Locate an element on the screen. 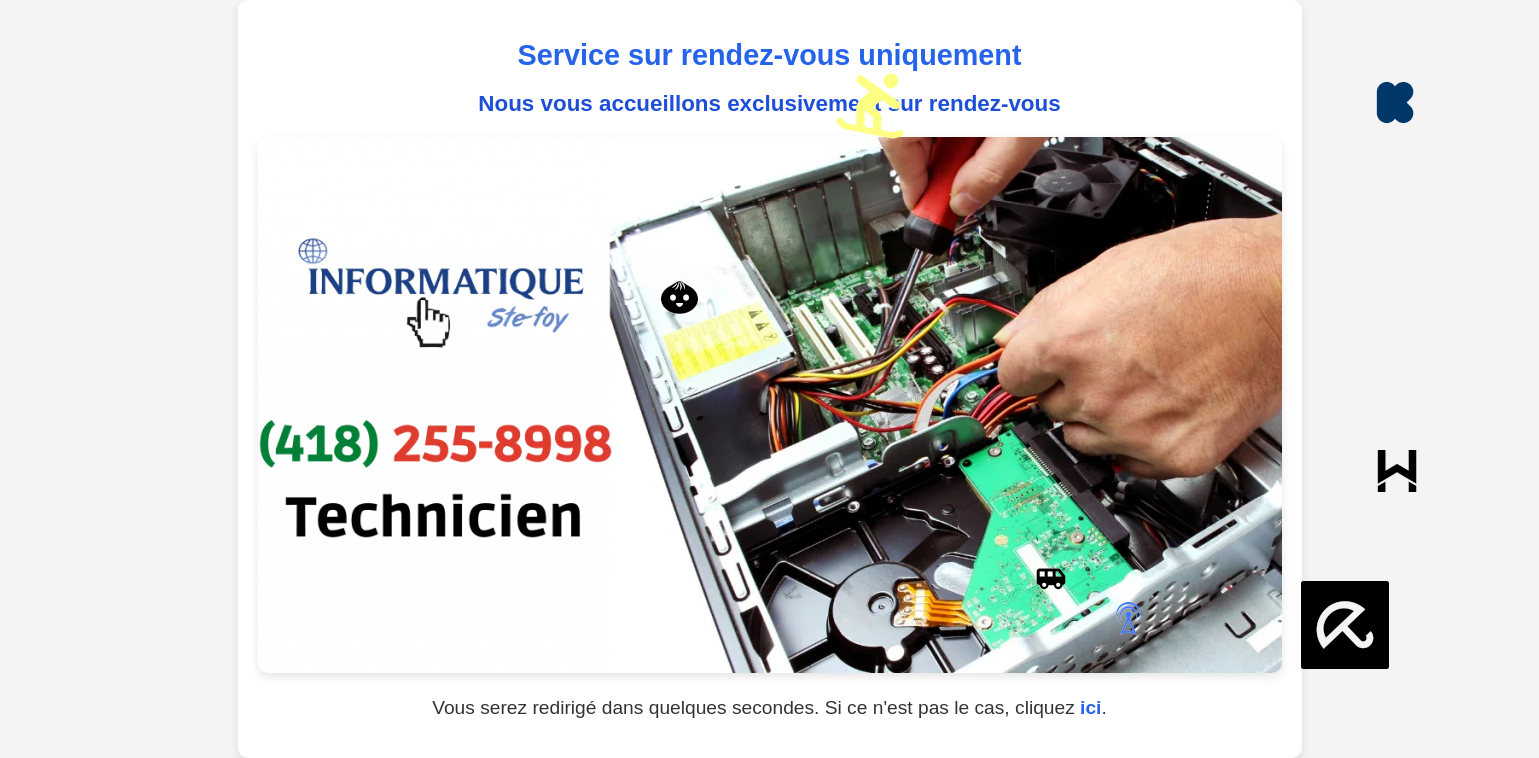  book a shuttle or van service is located at coordinates (1051, 578).